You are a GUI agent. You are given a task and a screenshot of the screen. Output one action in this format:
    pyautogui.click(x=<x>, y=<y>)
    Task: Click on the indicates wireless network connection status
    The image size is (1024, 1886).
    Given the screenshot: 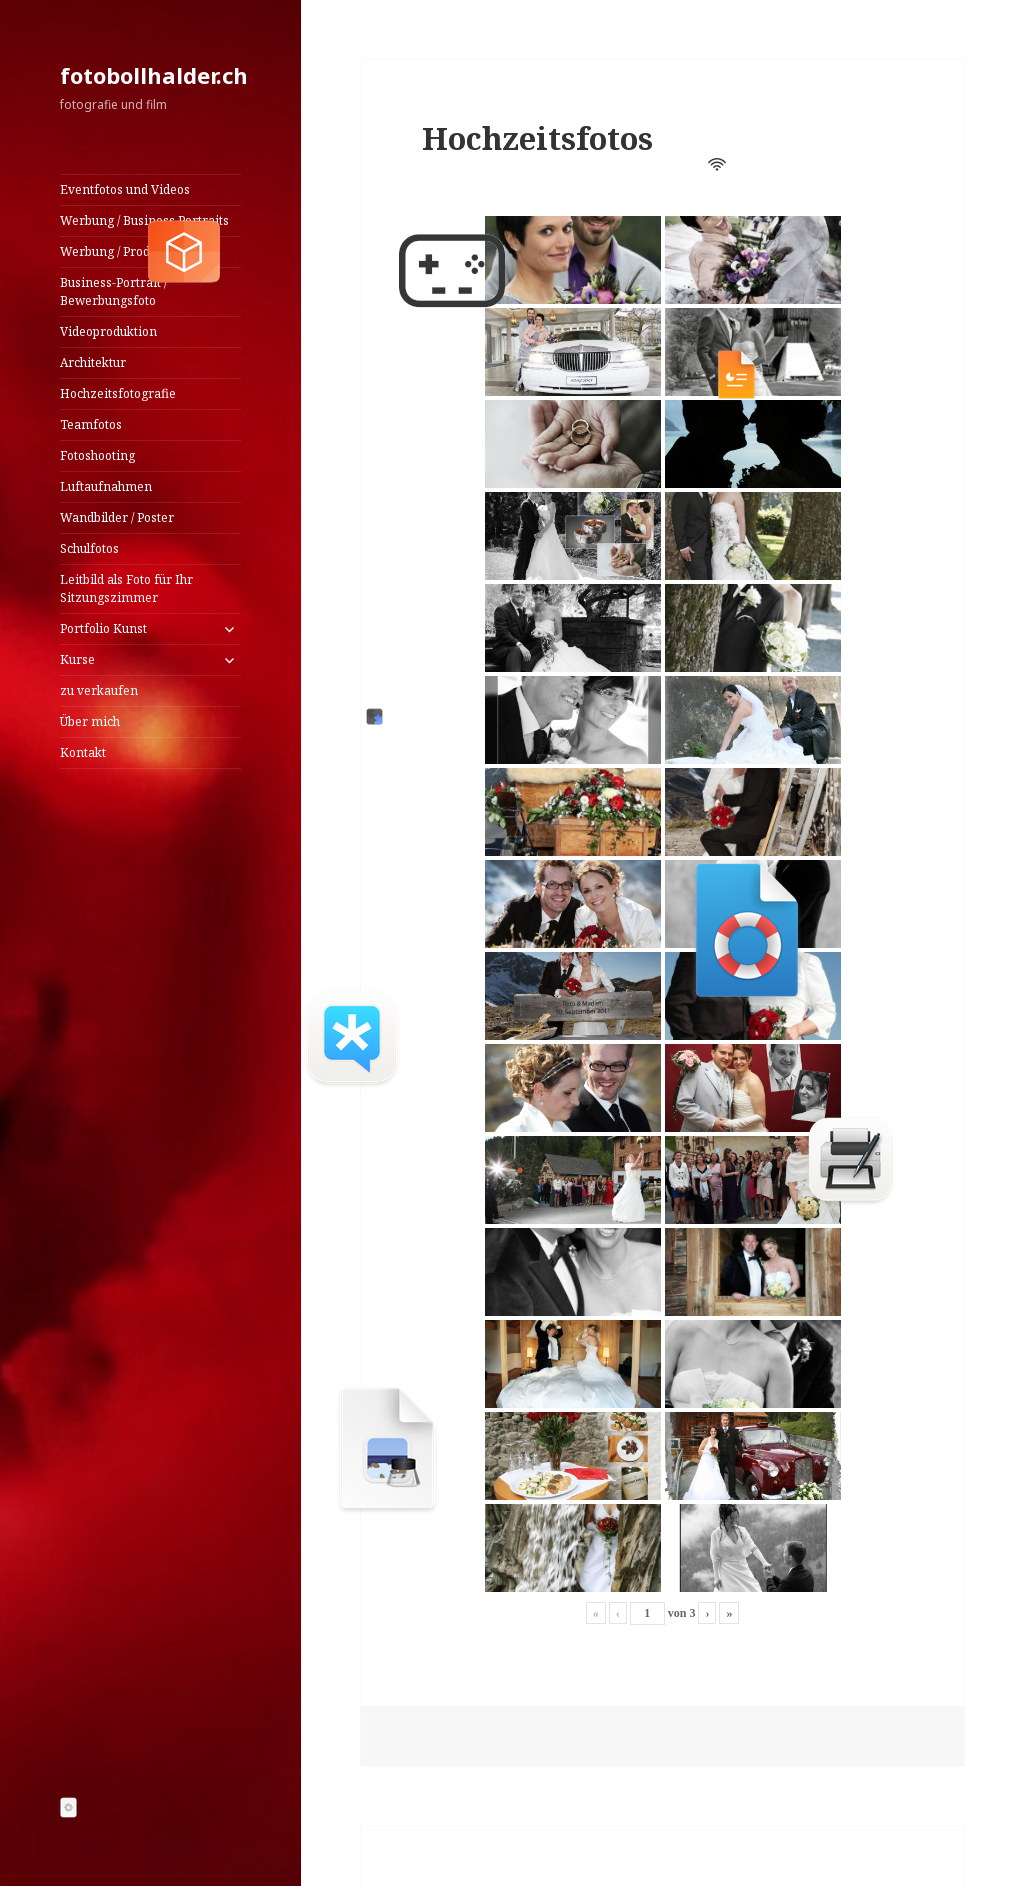 What is the action you would take?
    pyautogui.click(x=717, y=164)
    